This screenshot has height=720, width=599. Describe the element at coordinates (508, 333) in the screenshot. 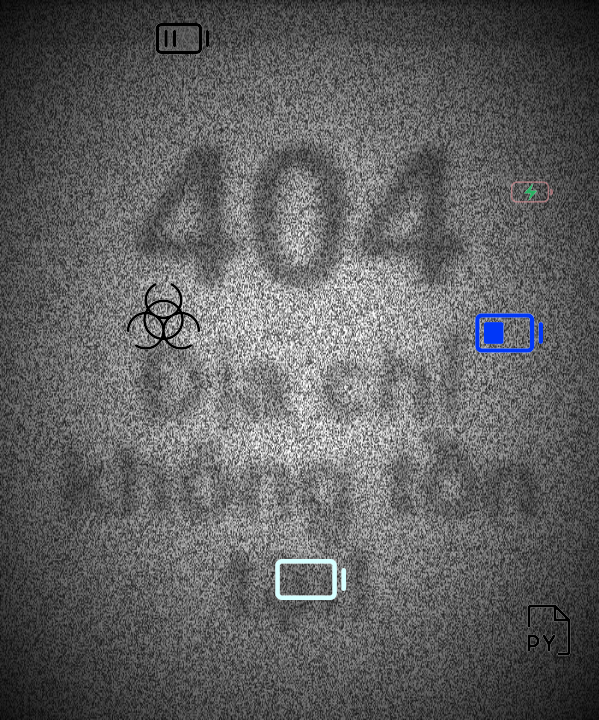

I see `indicates battery at medium charge level` at that location.